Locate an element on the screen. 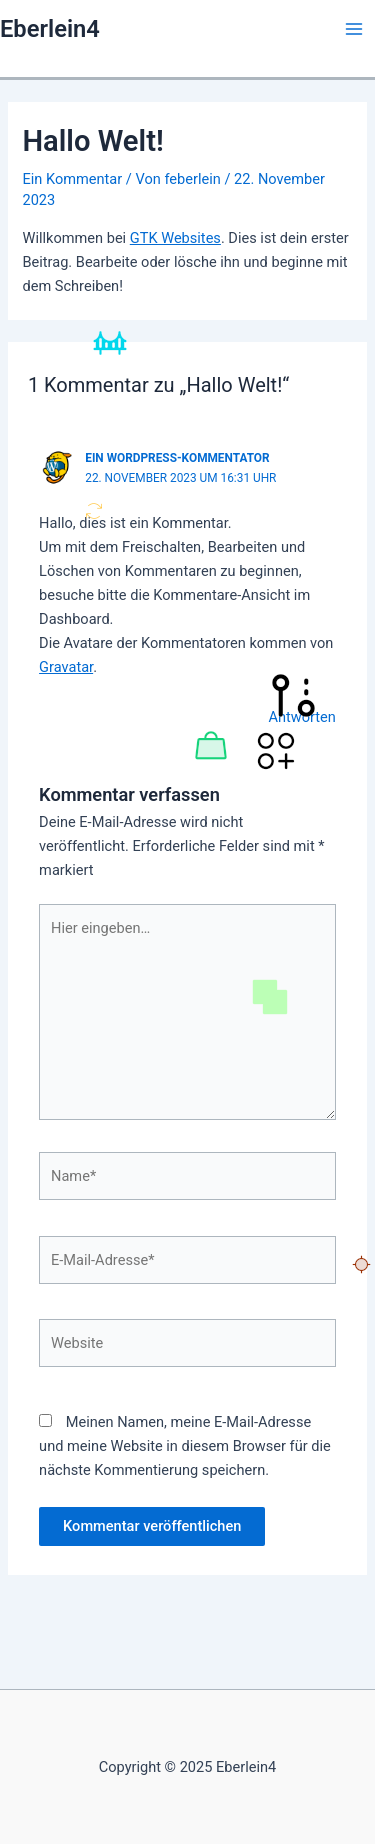 The image size is (375, 1844). navigate to bridges or overpasses on a map is located at coordinates (110, 343).